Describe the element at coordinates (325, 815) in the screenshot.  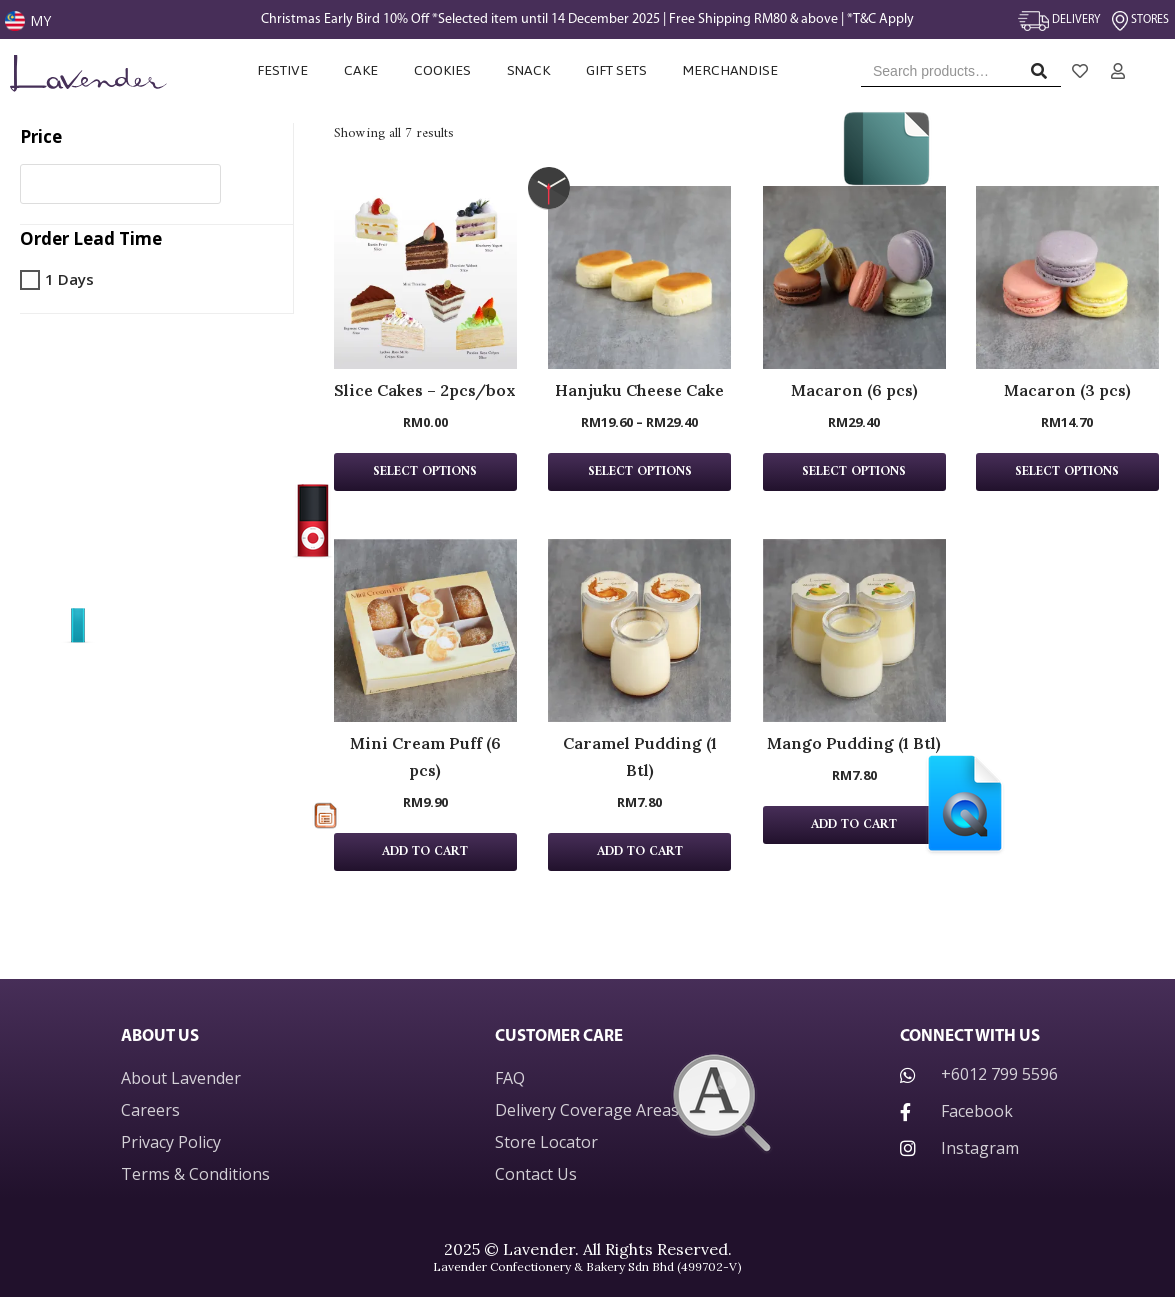
I see `libreoffice impress presentation file` at that location.